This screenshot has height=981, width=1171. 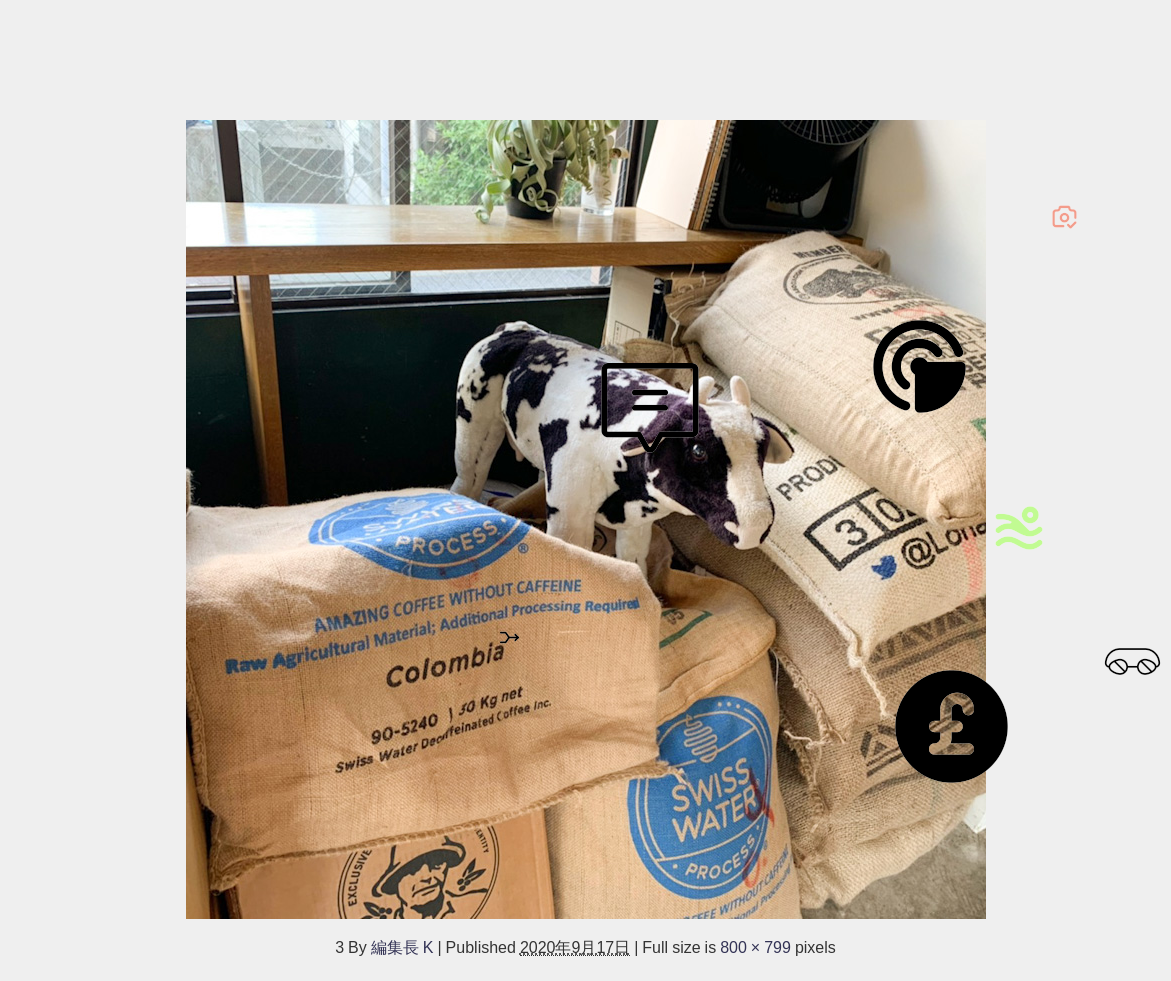 What do you see at coordinates (650, 404) in the screenshot?
I see `open chat or messaging` at bounding box center [650, 404].